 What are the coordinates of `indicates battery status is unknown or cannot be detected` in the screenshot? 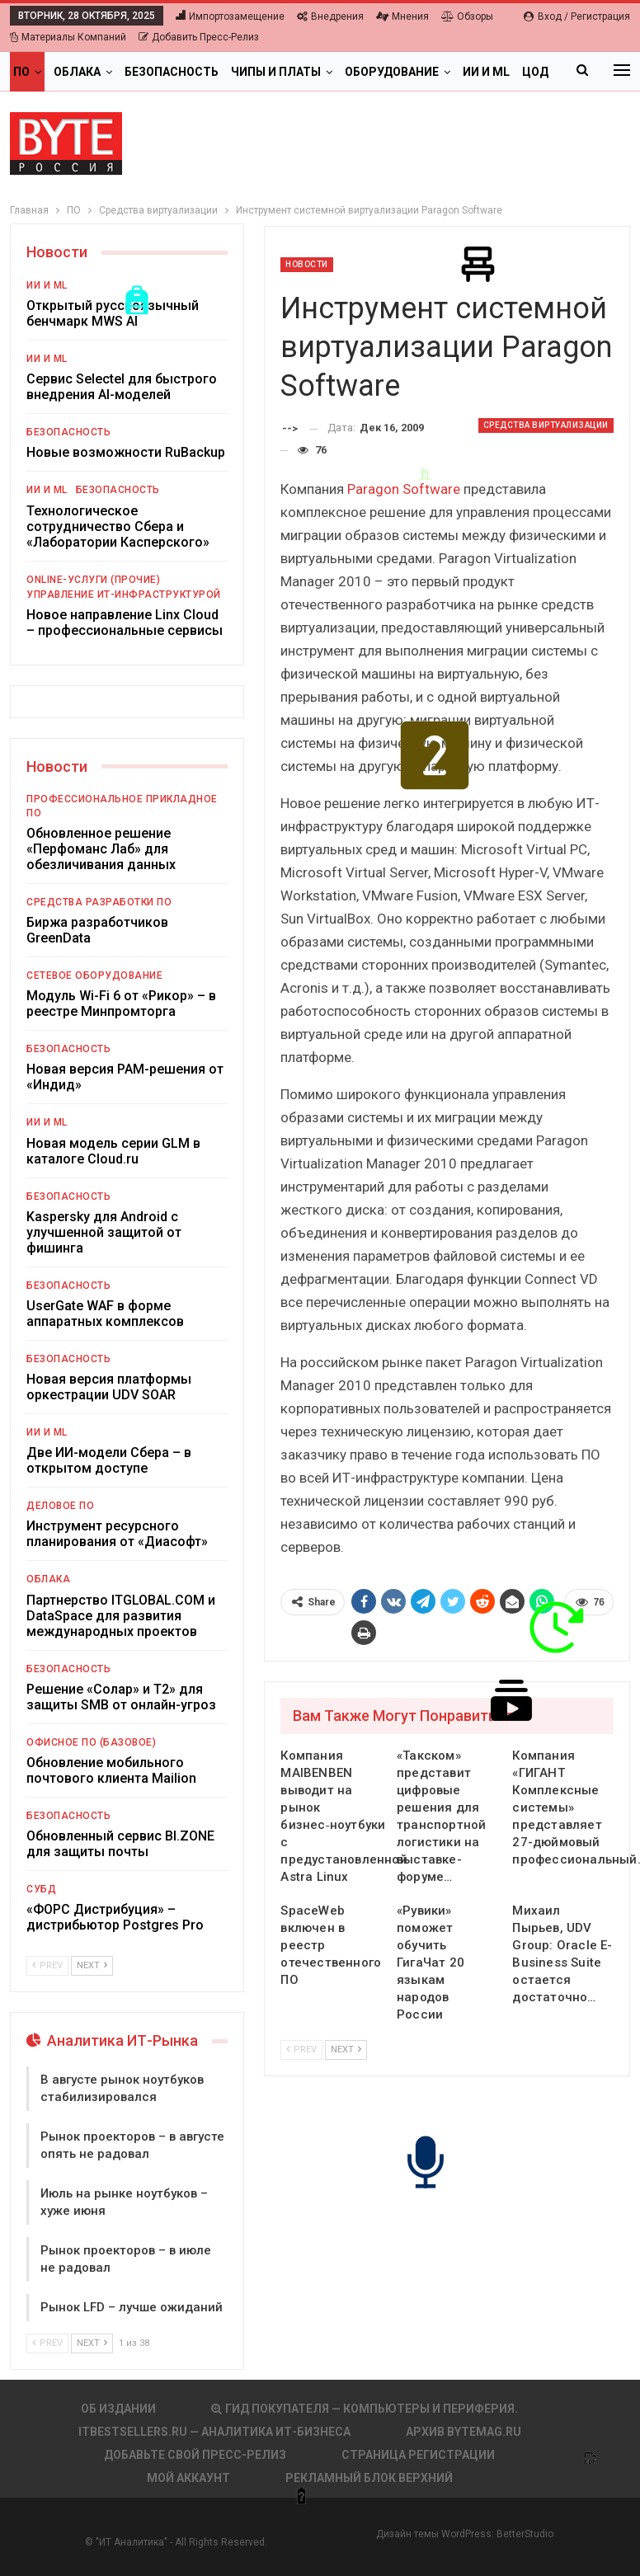 It's located at (301, 2495).